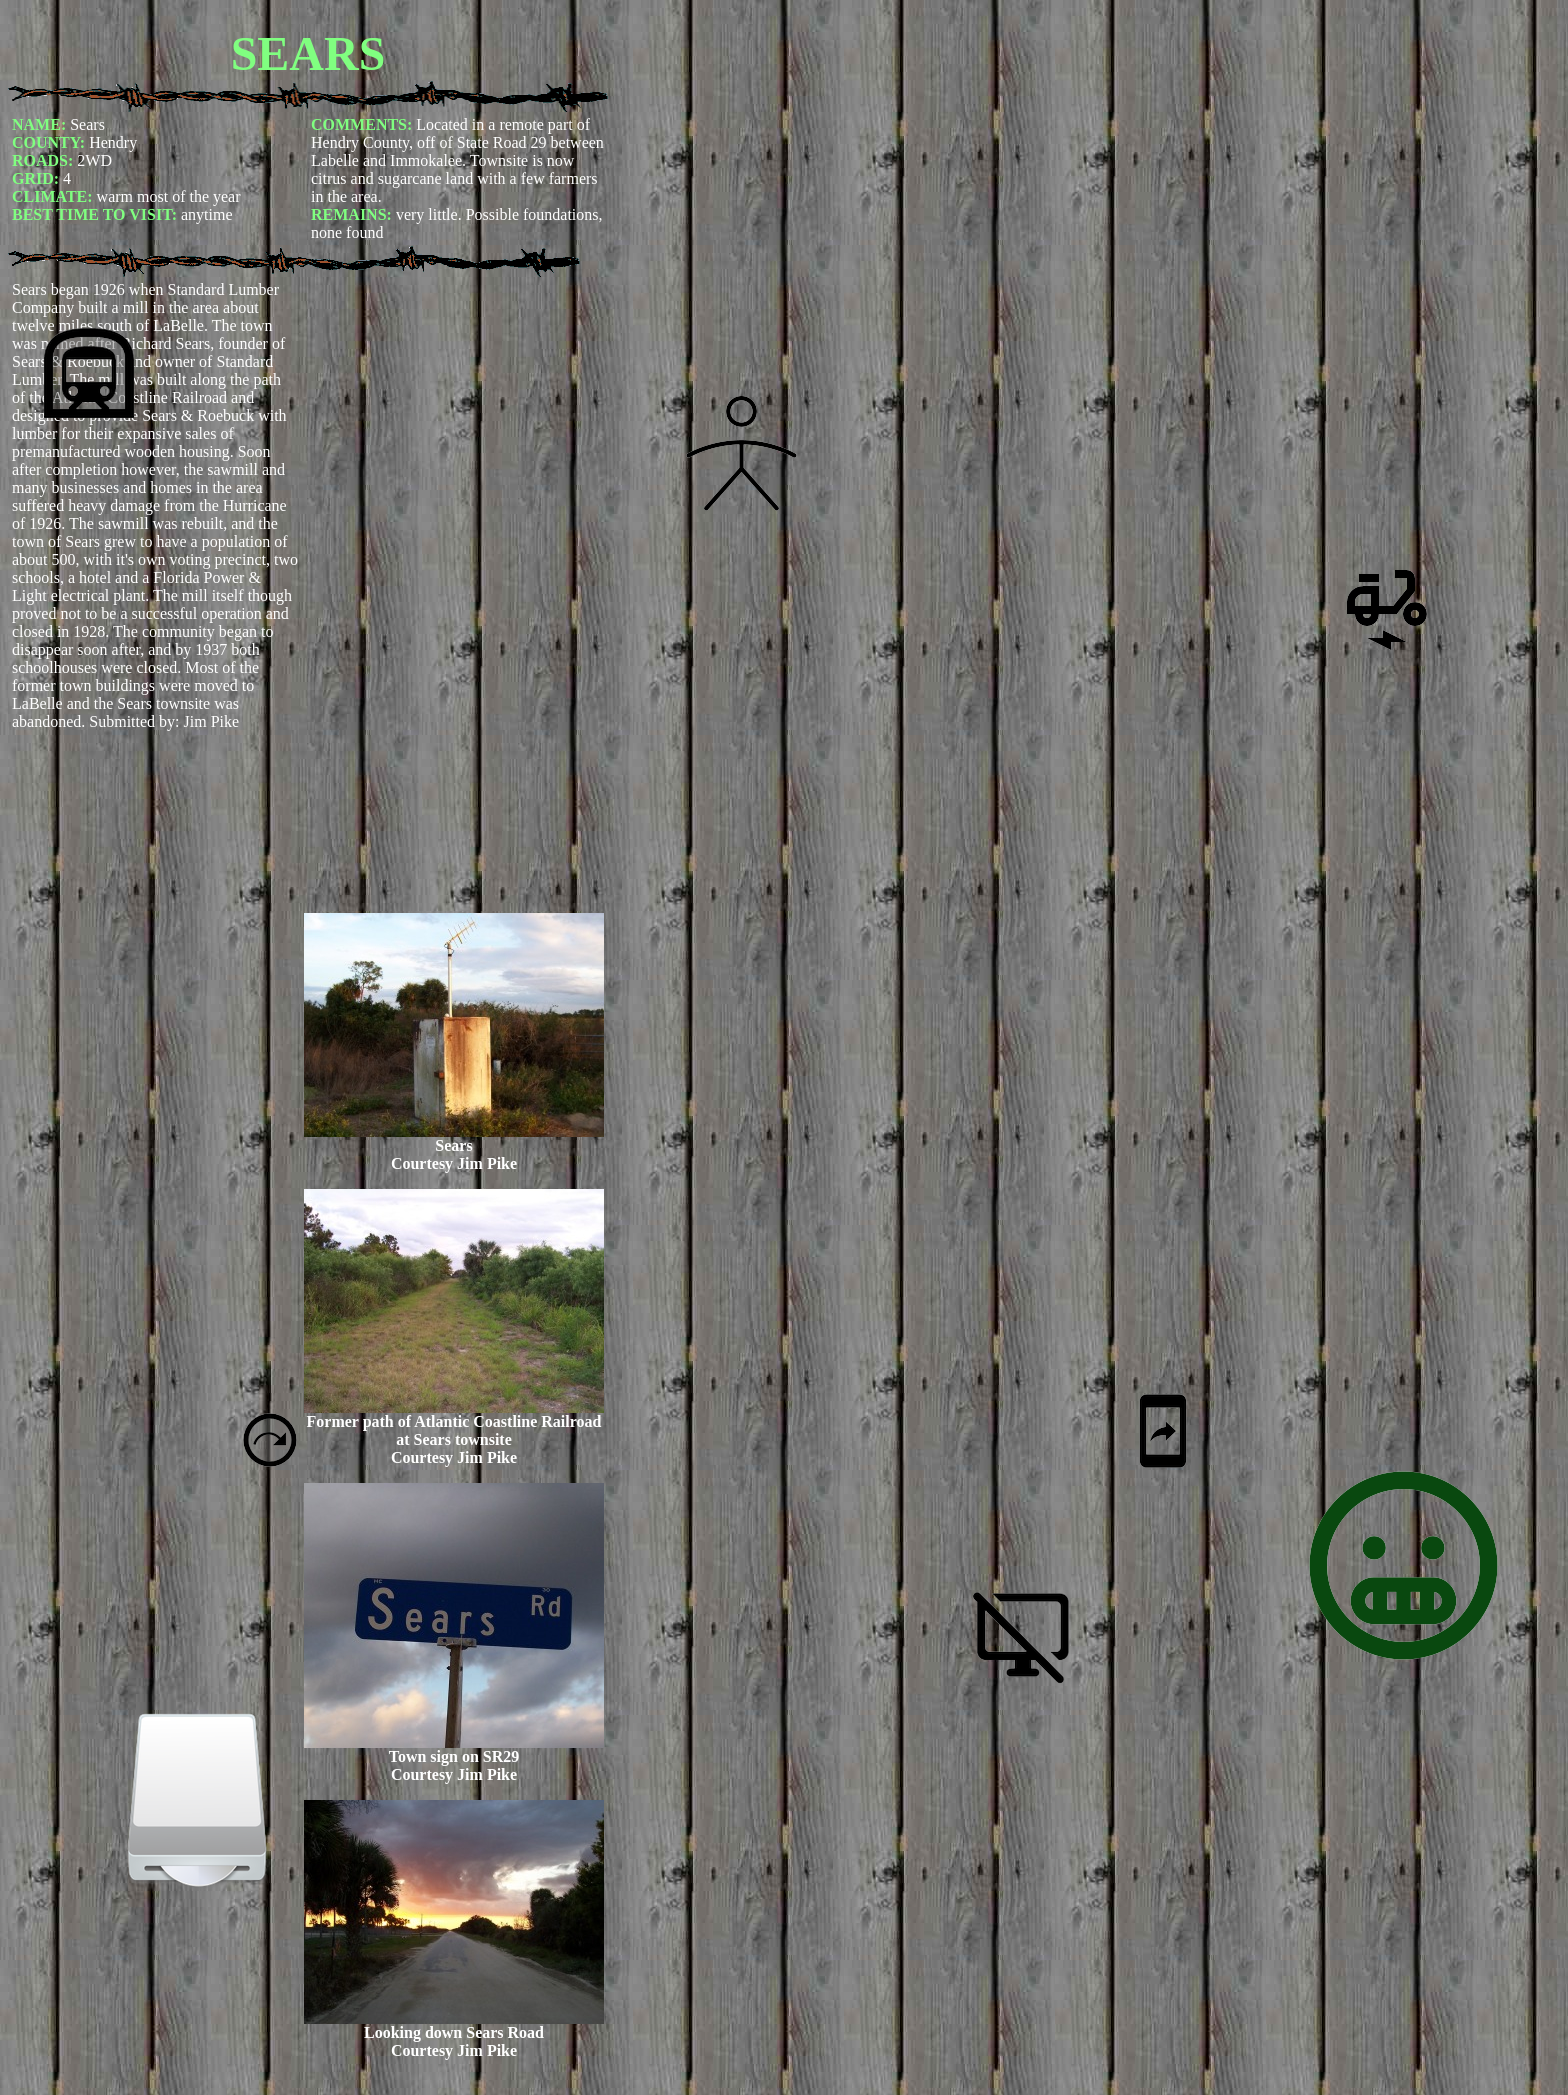 The height and width of the screenshot is (2095, 1568). What do you see at coordinates (741, 455) in the screenshot?
I see `view user profile` at bounding box center [741, 455].